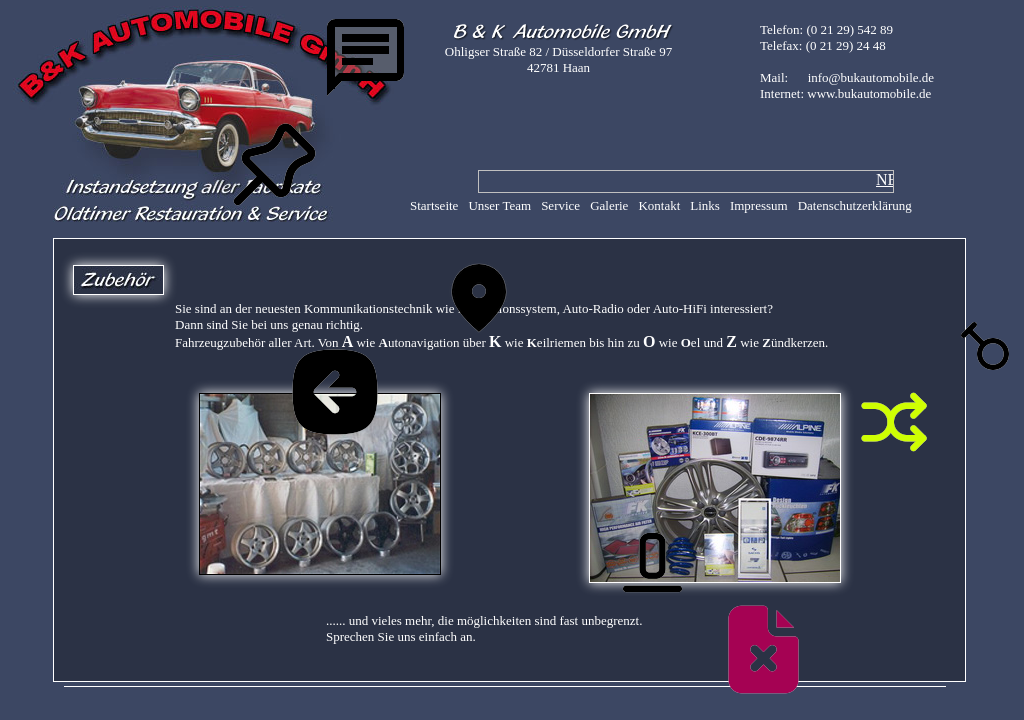 The height and width of the screenshot is (720, 1024). Describe the element at coordinates (652, 562) in the screenshot. I see `align selected elements to the bottom` at that location.